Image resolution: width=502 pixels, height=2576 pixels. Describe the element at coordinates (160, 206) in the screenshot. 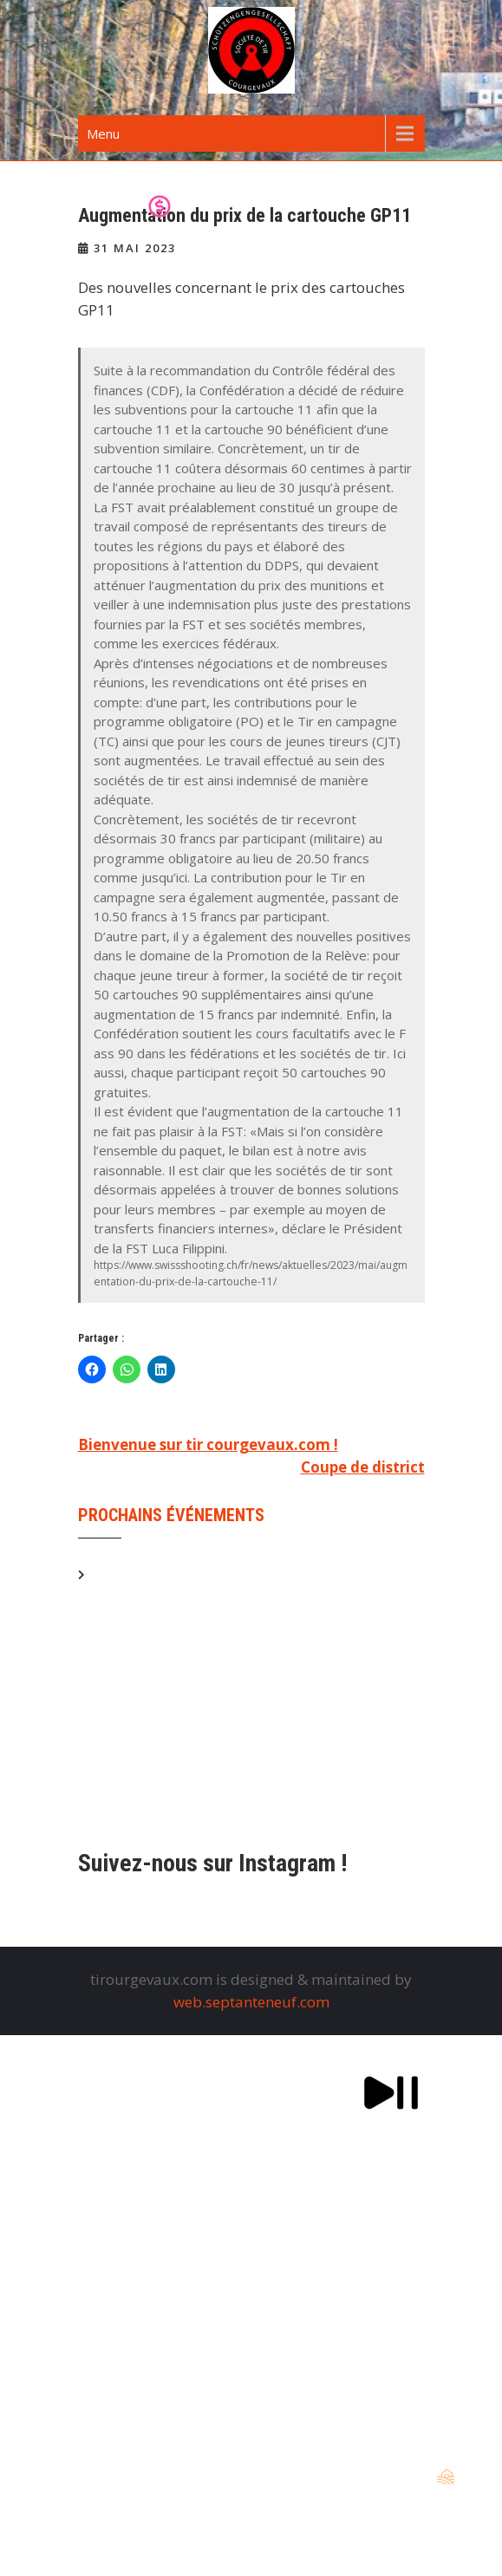

I see `view account balance or financial summary` at that location.